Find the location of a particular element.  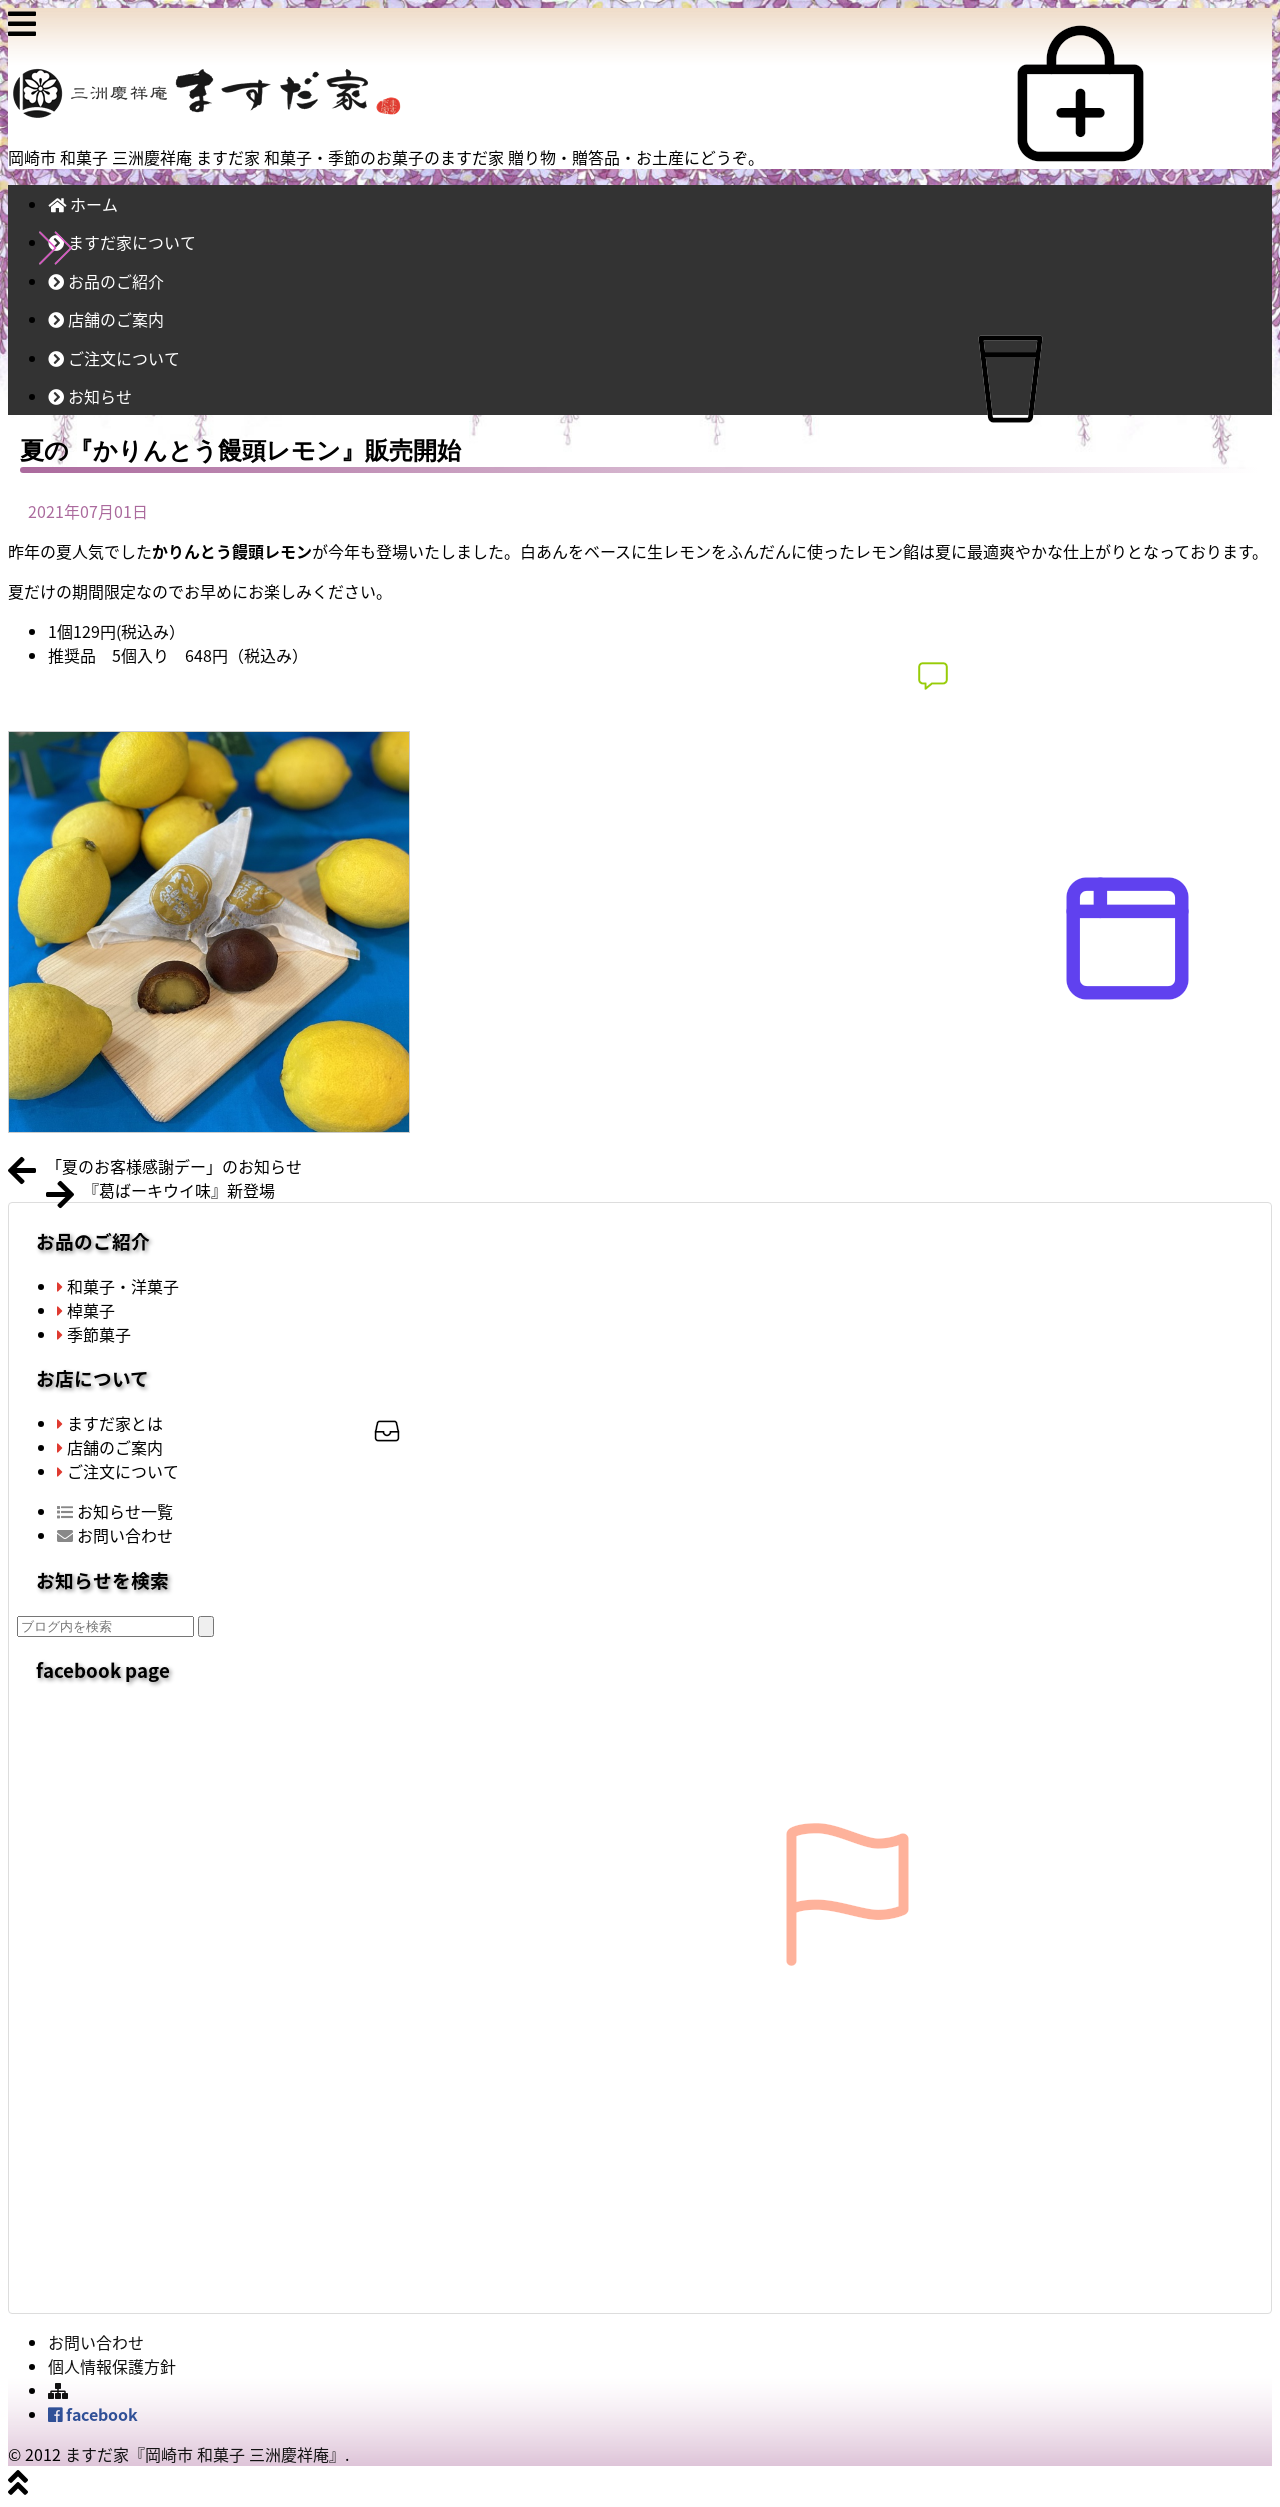

open web browser is located at coordinates (1127, 938).